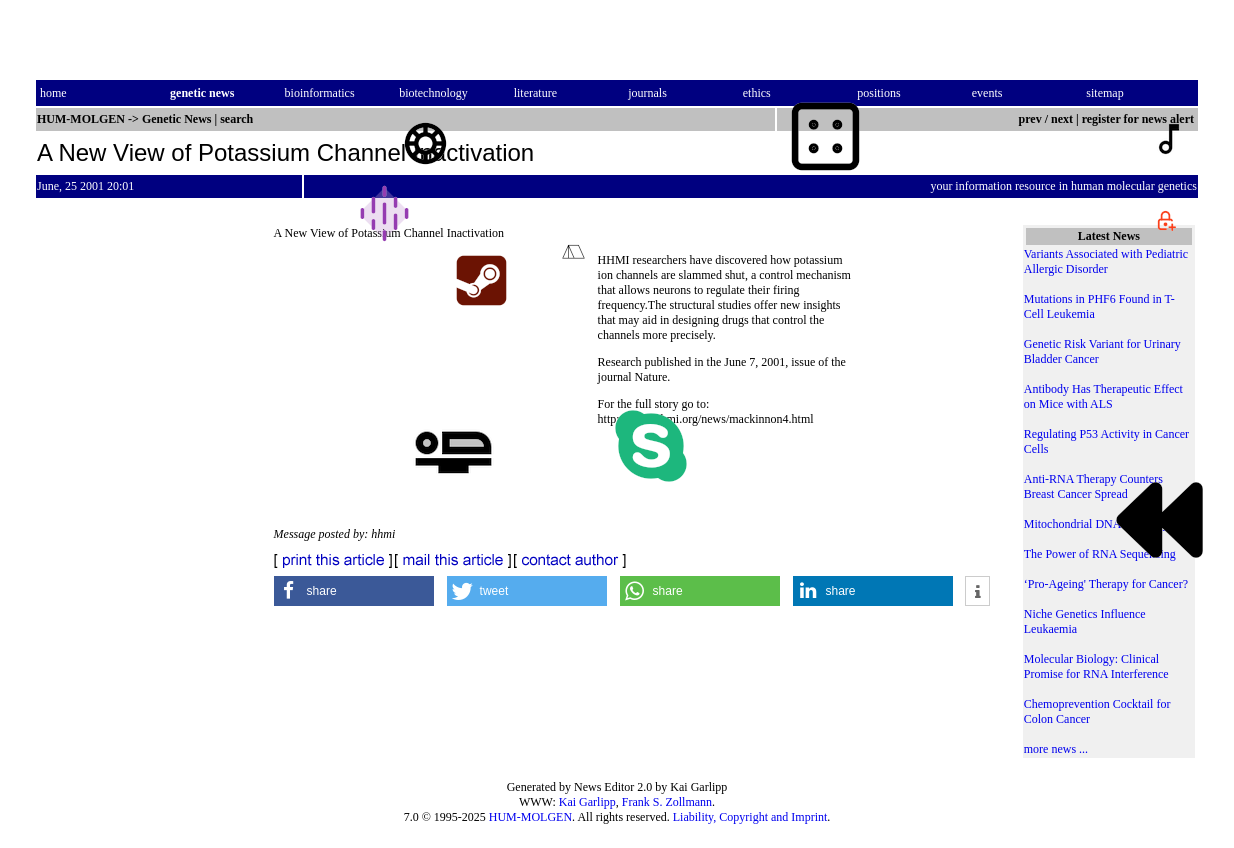 Image resolution: width=1234 pixels, height=848 pixels. Describe the element at coordinates (825, 136) in the screenshot. I see `randomize or shuffle content` at that location.